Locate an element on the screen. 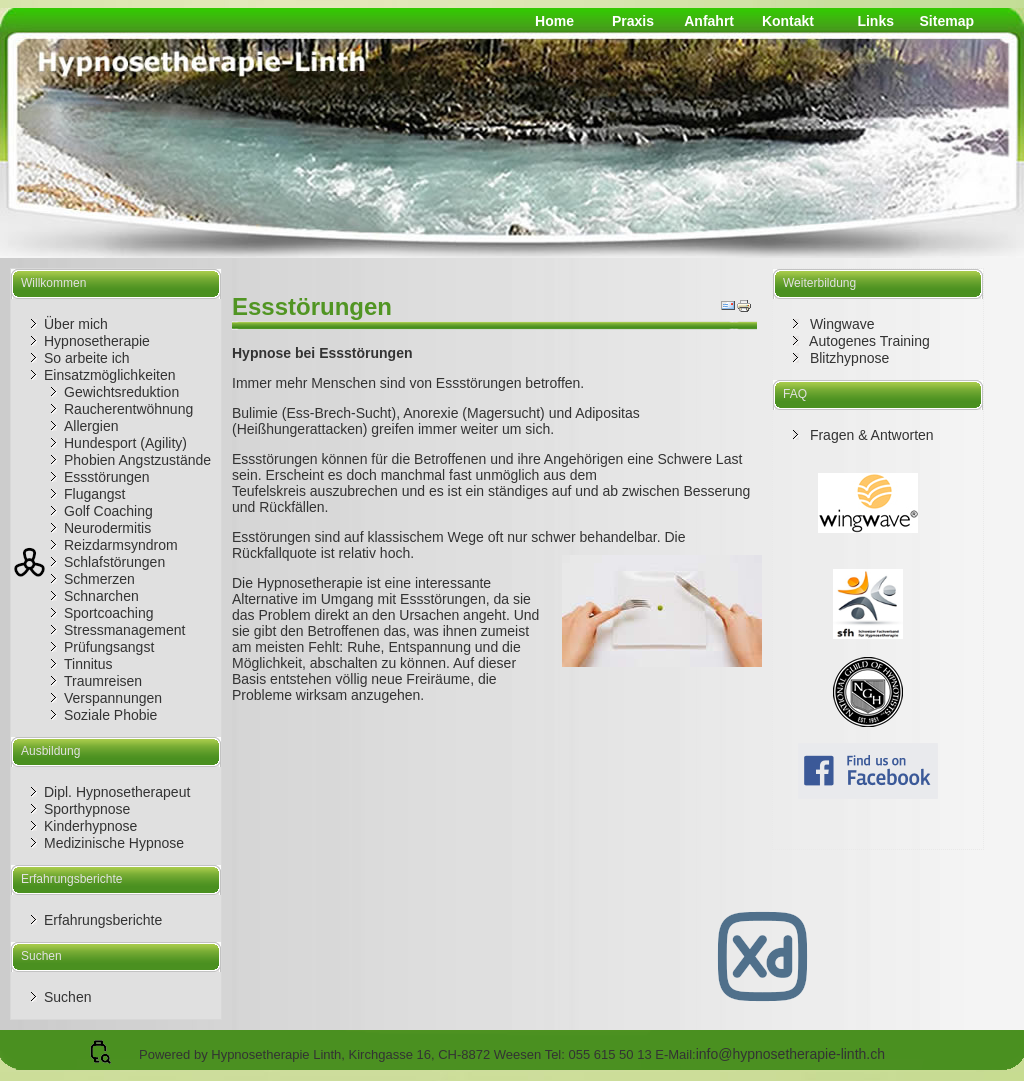  search for a connected smartwatch is located at coordinates (98, 1051).